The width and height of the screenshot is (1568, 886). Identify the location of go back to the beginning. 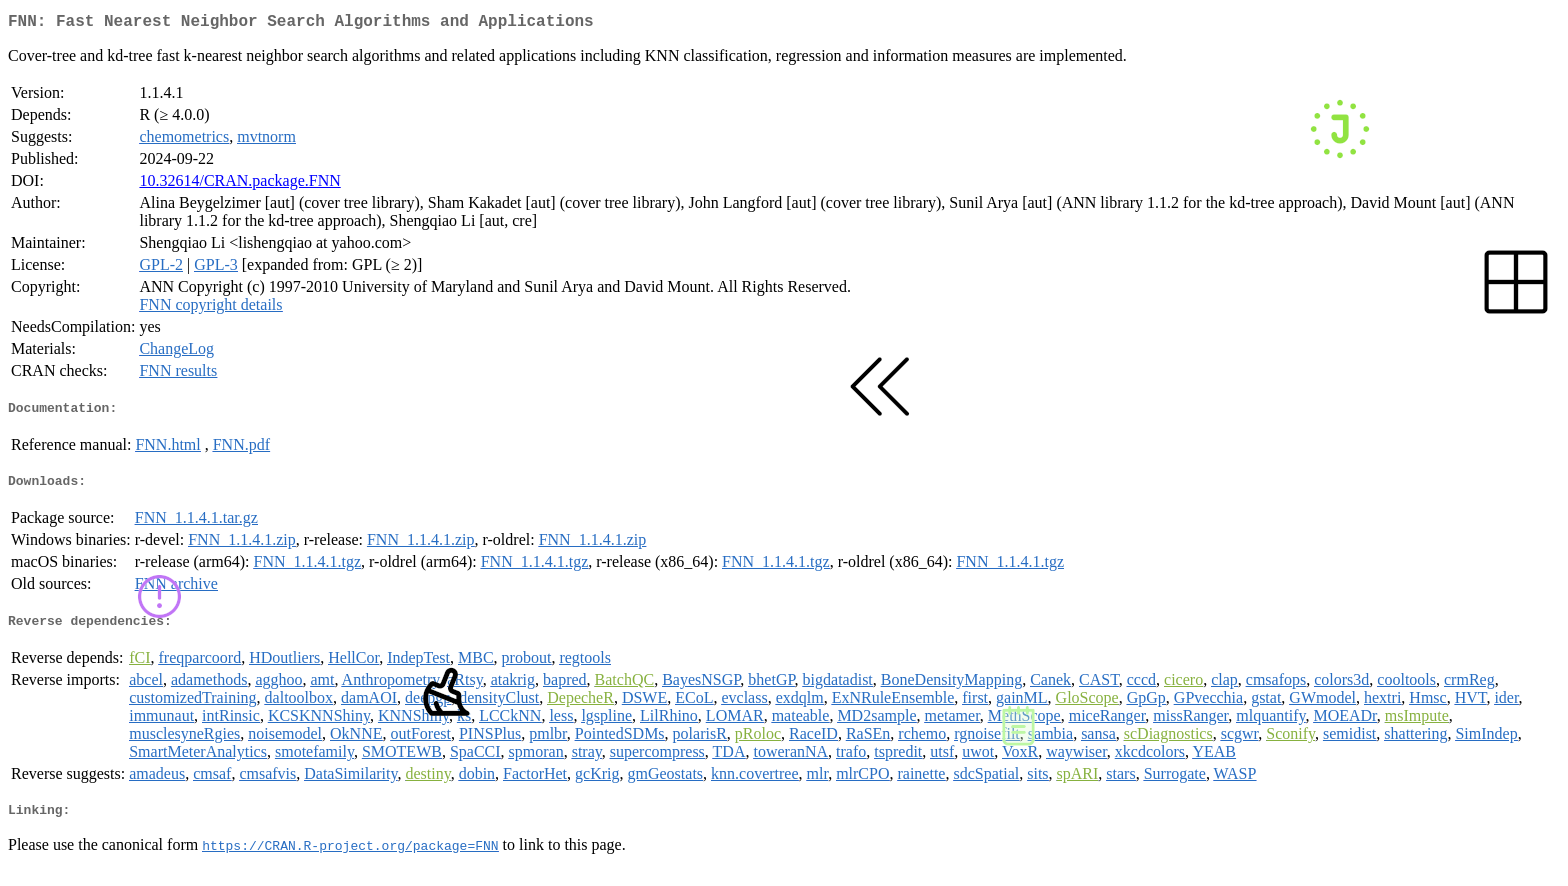
(882, 386).